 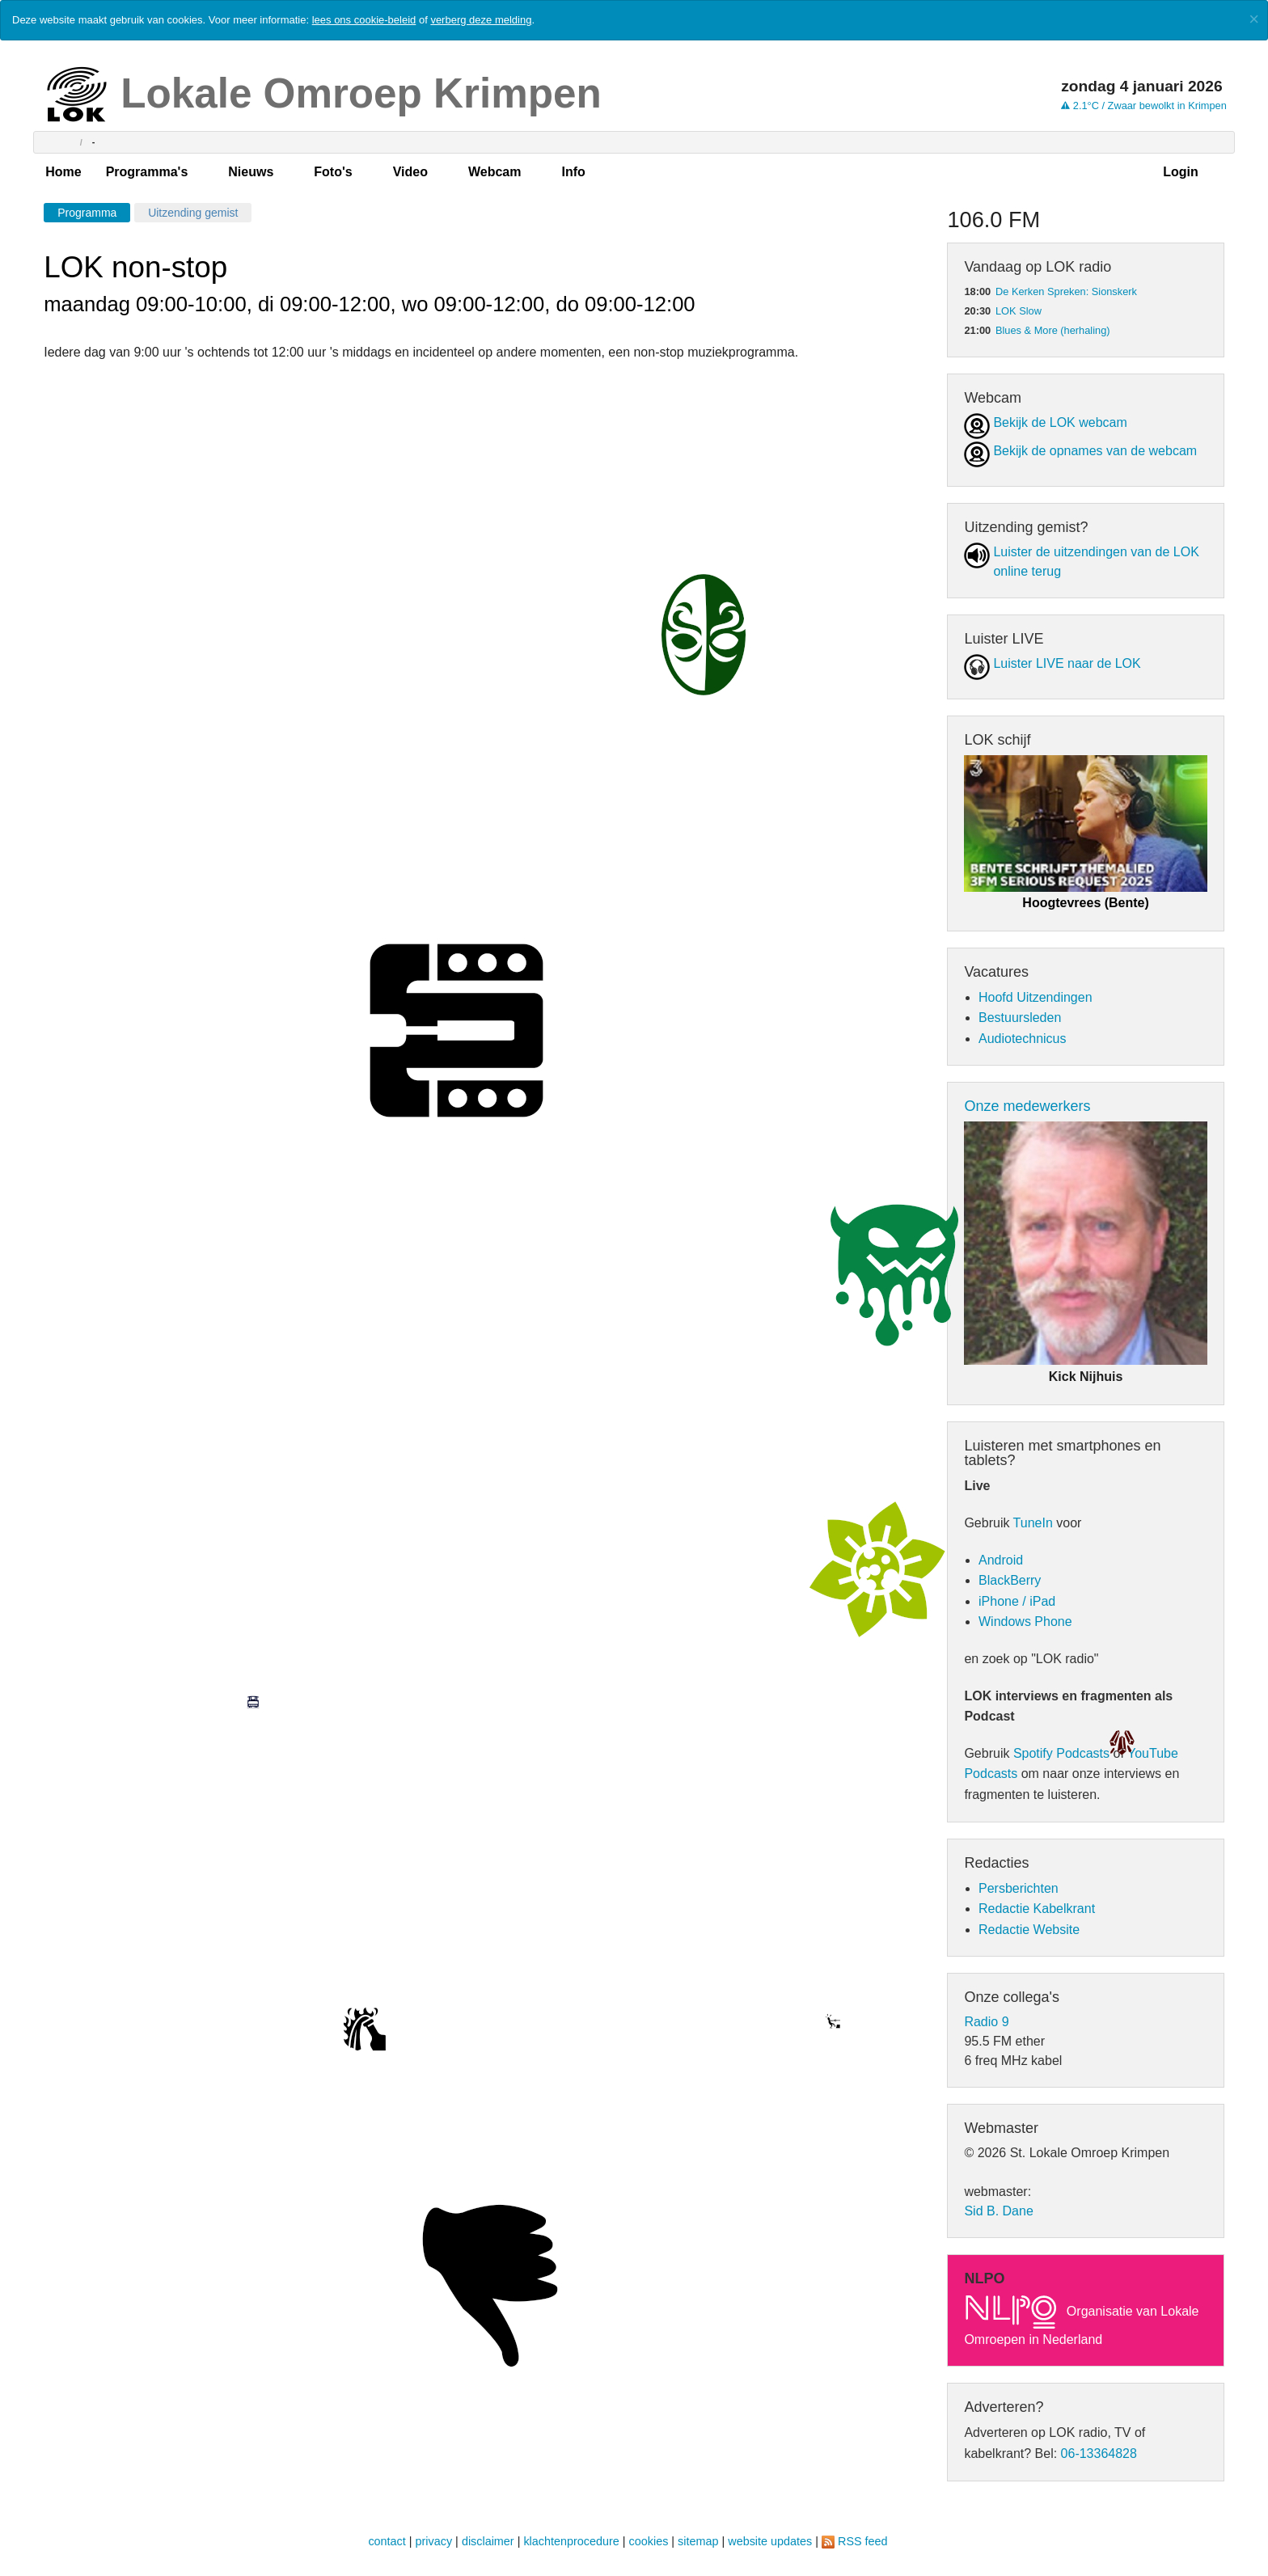 I want to click on connect or link two components together, so click(x=456, y=1030).